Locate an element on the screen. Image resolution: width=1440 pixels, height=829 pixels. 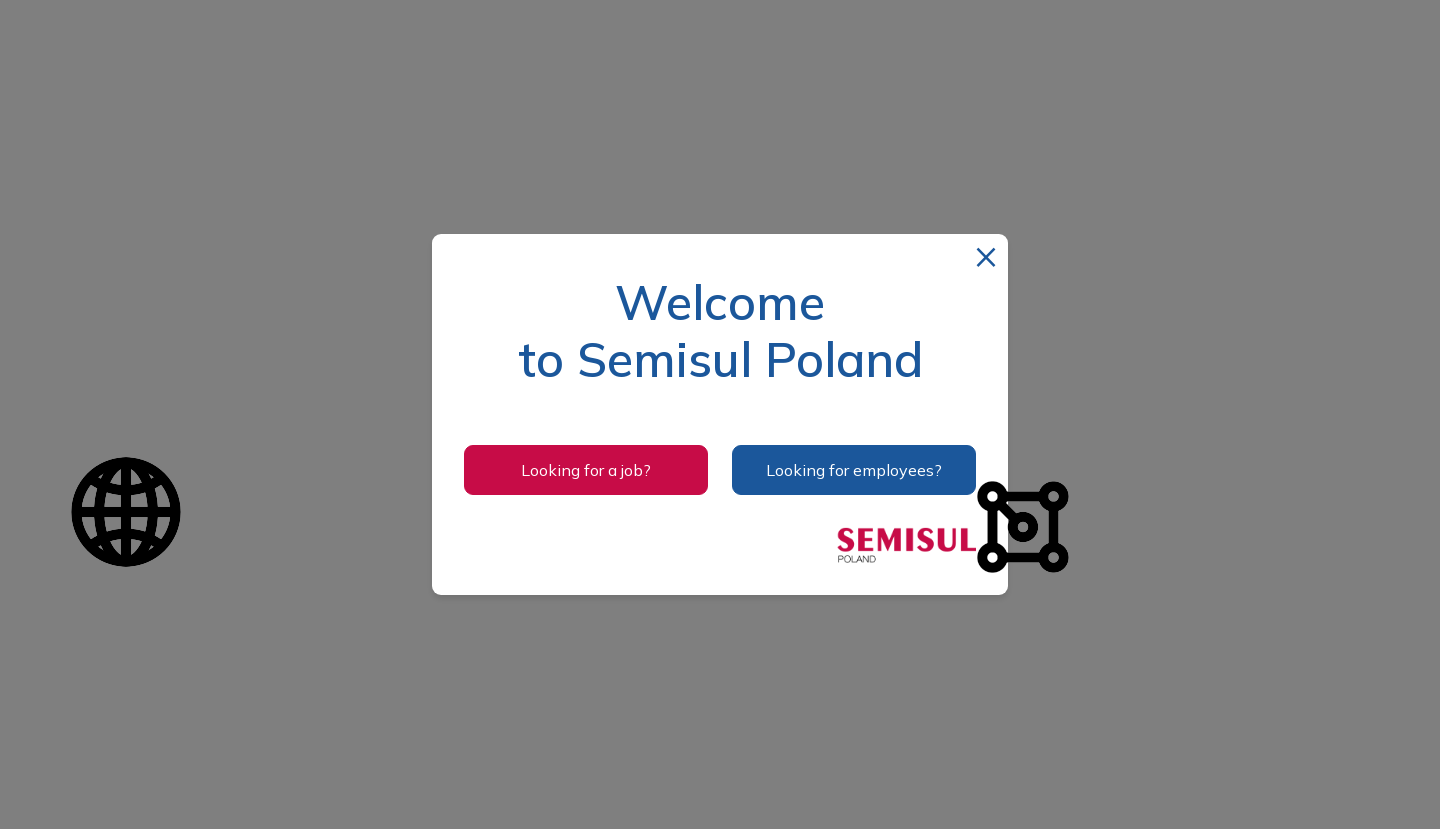
view complex network topology is located at coordinates (1023, 527).